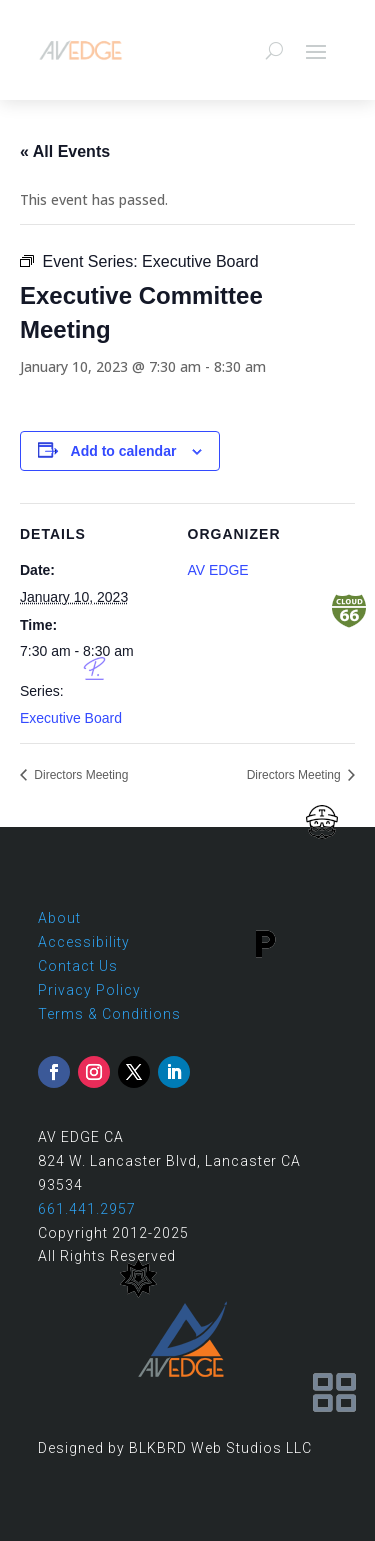  What do you see at coordinates (94, 668) in the screenshot?
I see `open personio HR management app` at bounding box center [94, 668].